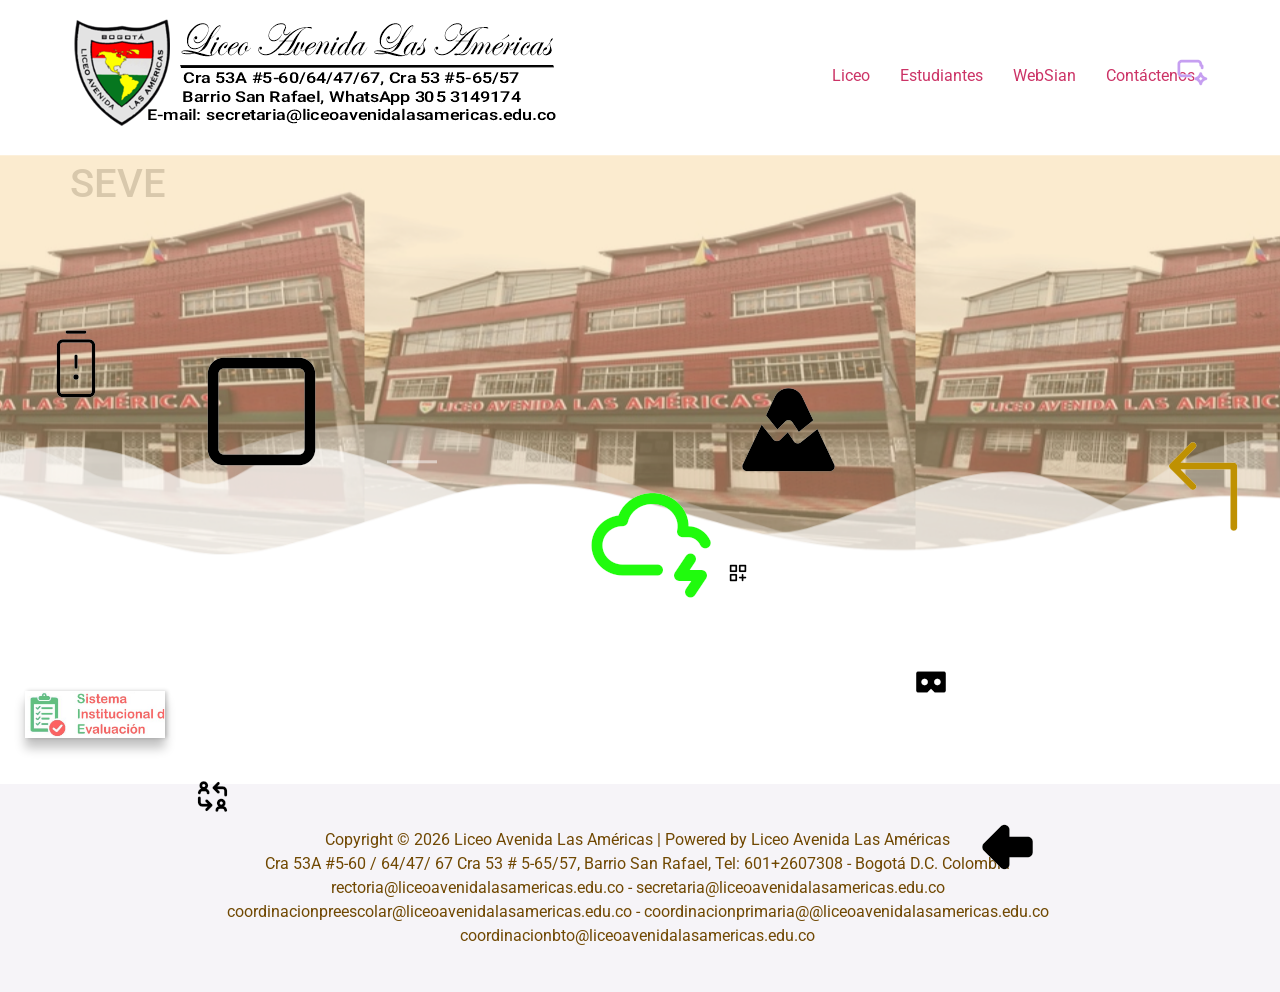 The image size is (1280, 992). I want to click on add a new category, so click(738, 573).